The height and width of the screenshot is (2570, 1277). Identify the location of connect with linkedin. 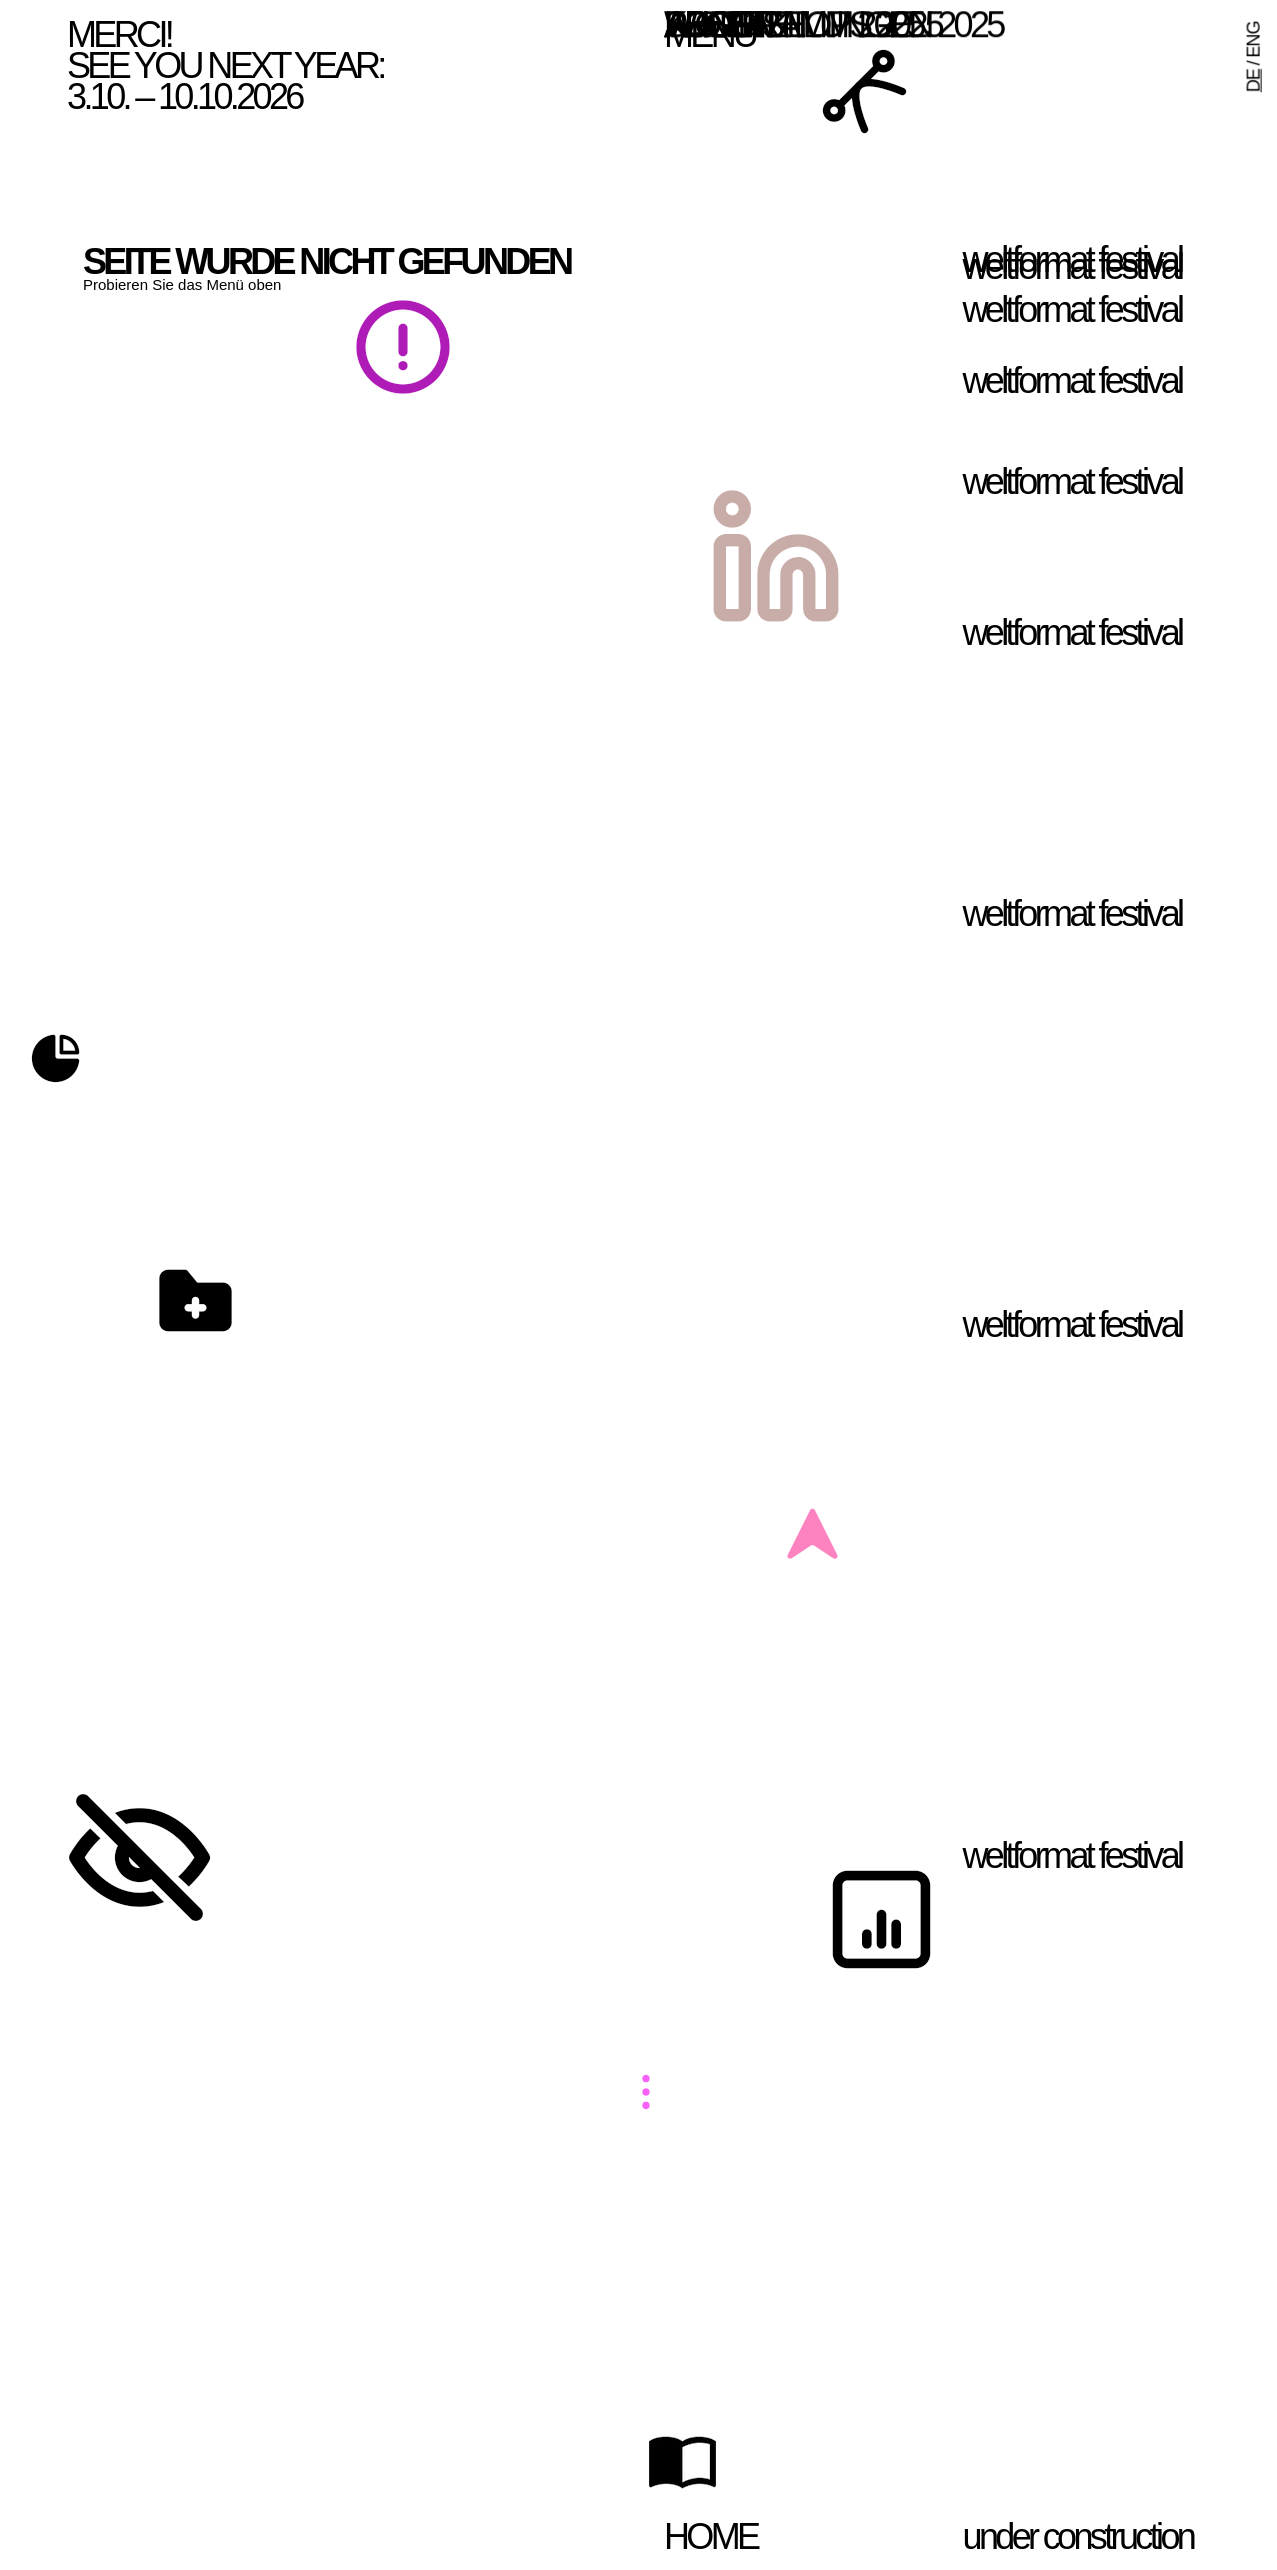
(776, 559).